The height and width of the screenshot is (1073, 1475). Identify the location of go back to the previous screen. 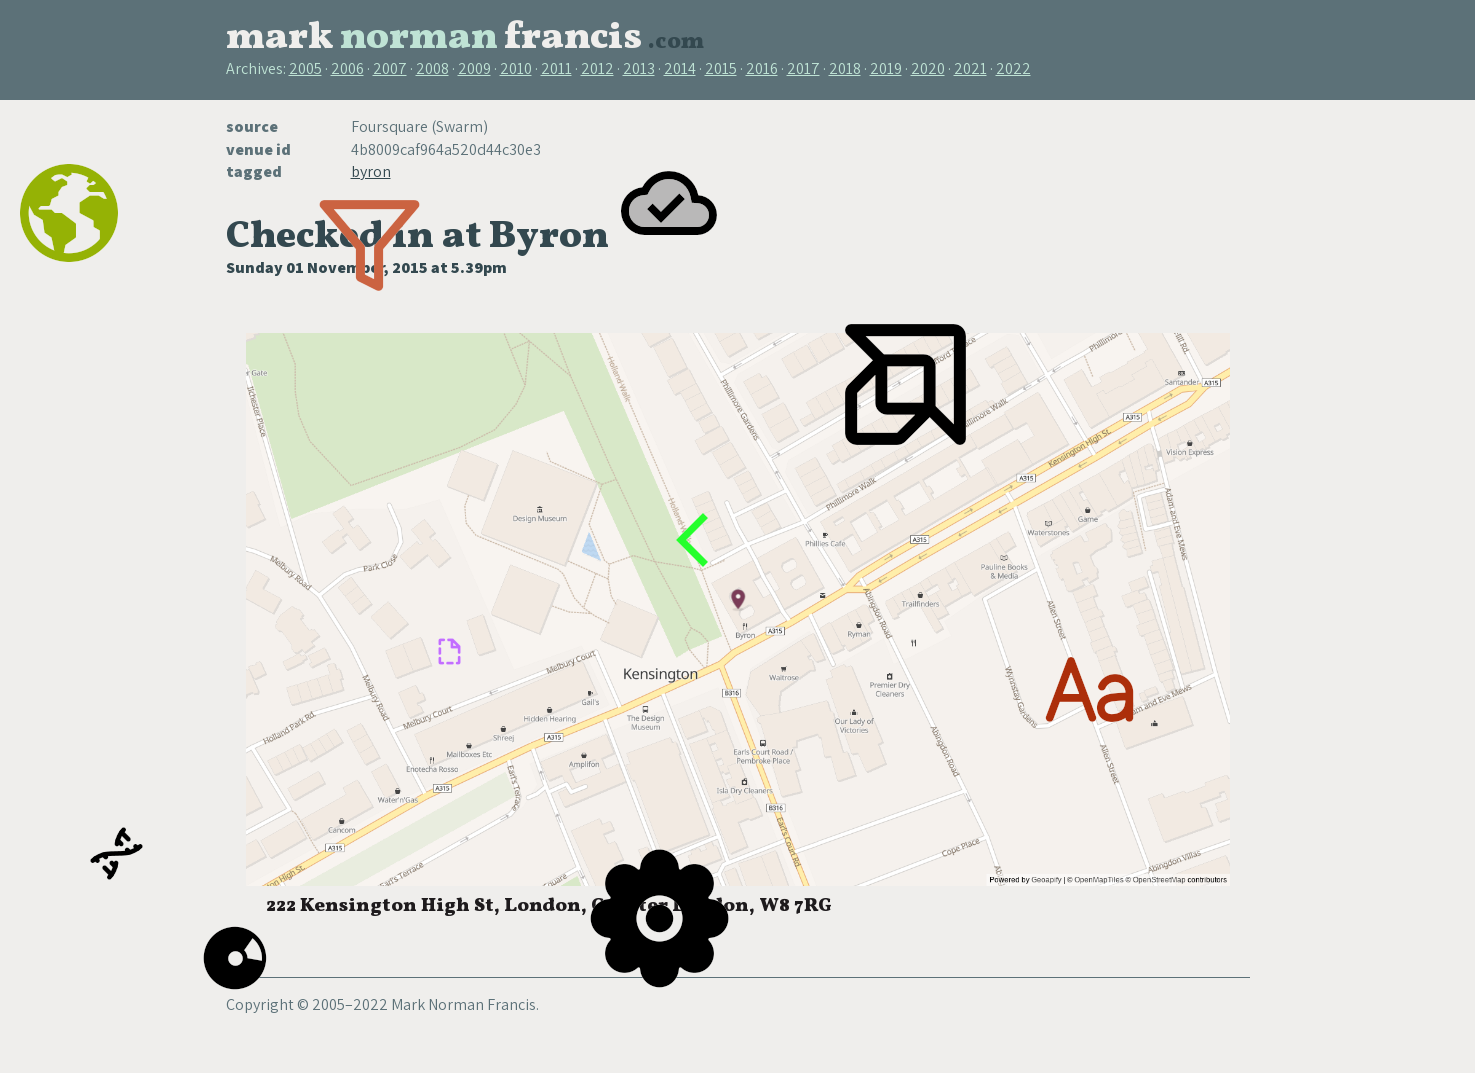
(692, 540).